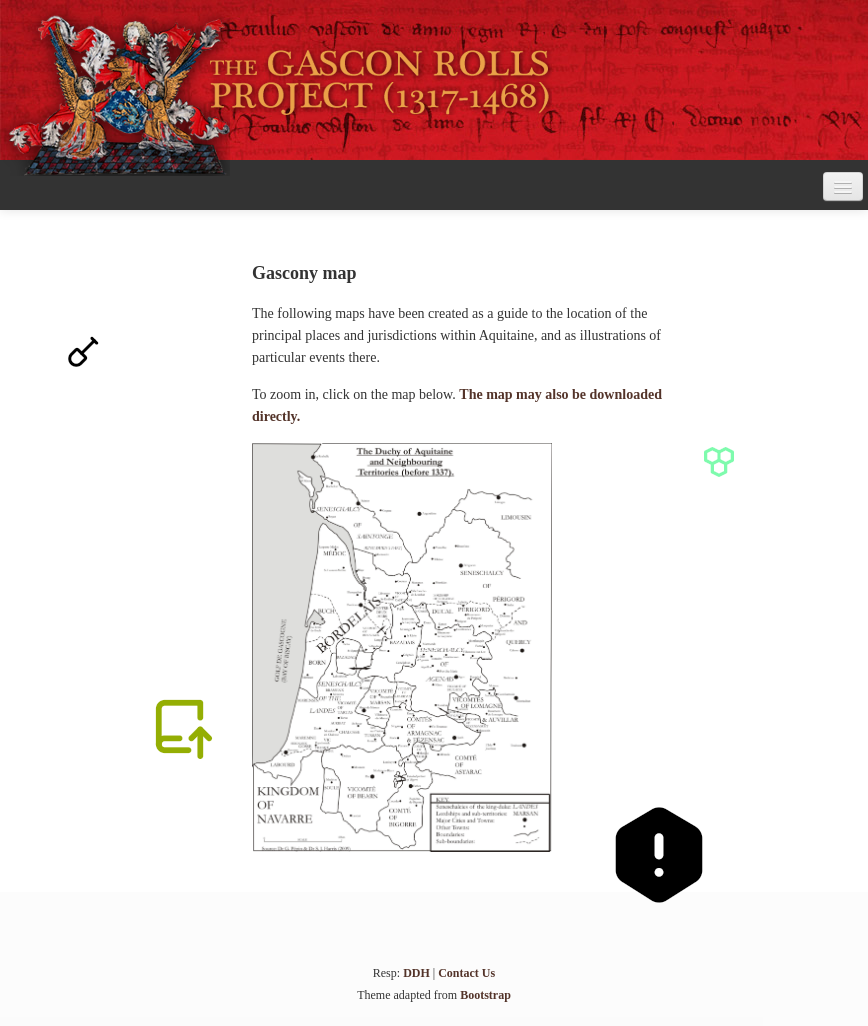 The width and height of the screenshot is (868, 1026). I want to click on view cell or grid layout, so click(719, 462).